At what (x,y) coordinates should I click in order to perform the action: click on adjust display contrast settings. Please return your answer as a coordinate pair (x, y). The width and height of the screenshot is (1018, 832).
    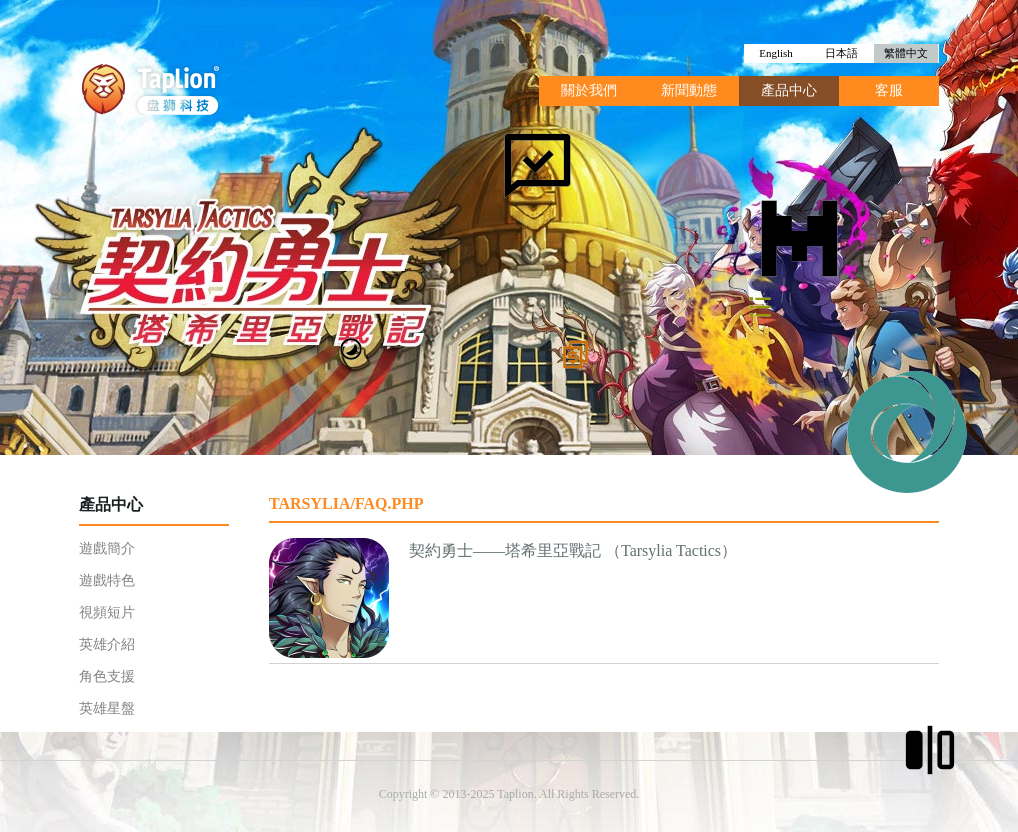
    Looking at the image, I should click on (351, 349).